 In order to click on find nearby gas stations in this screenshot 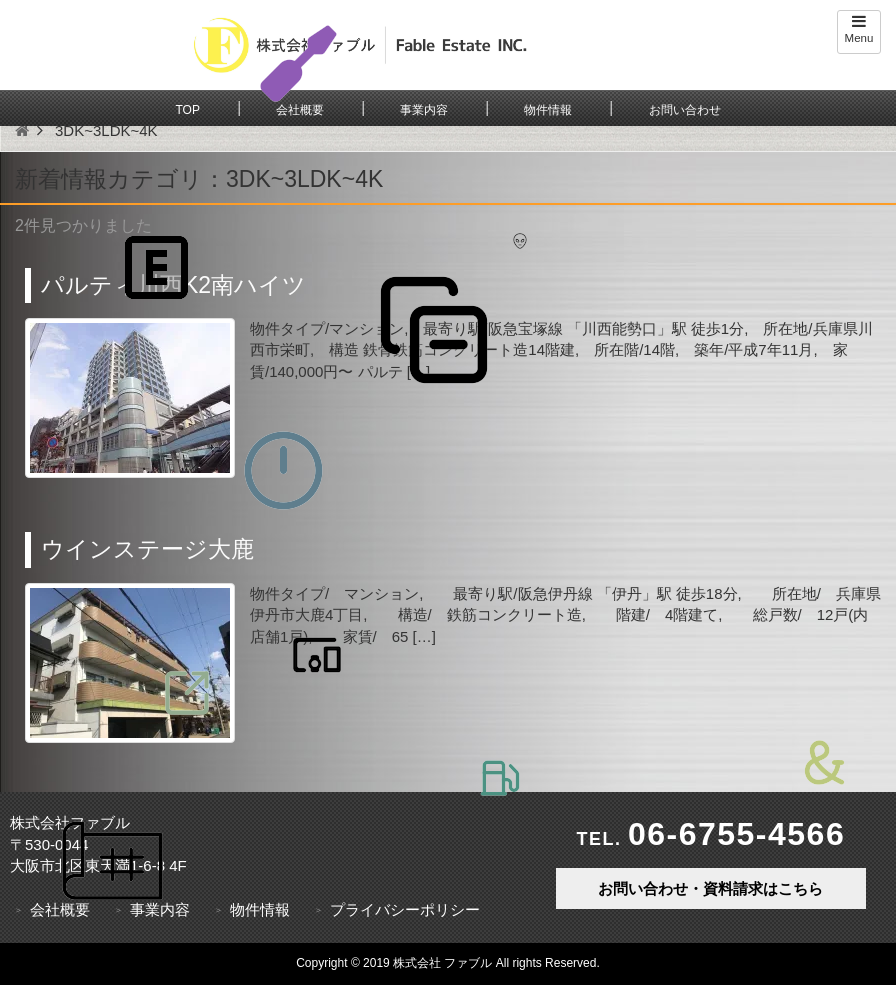, I will do `click(500, 778)`.